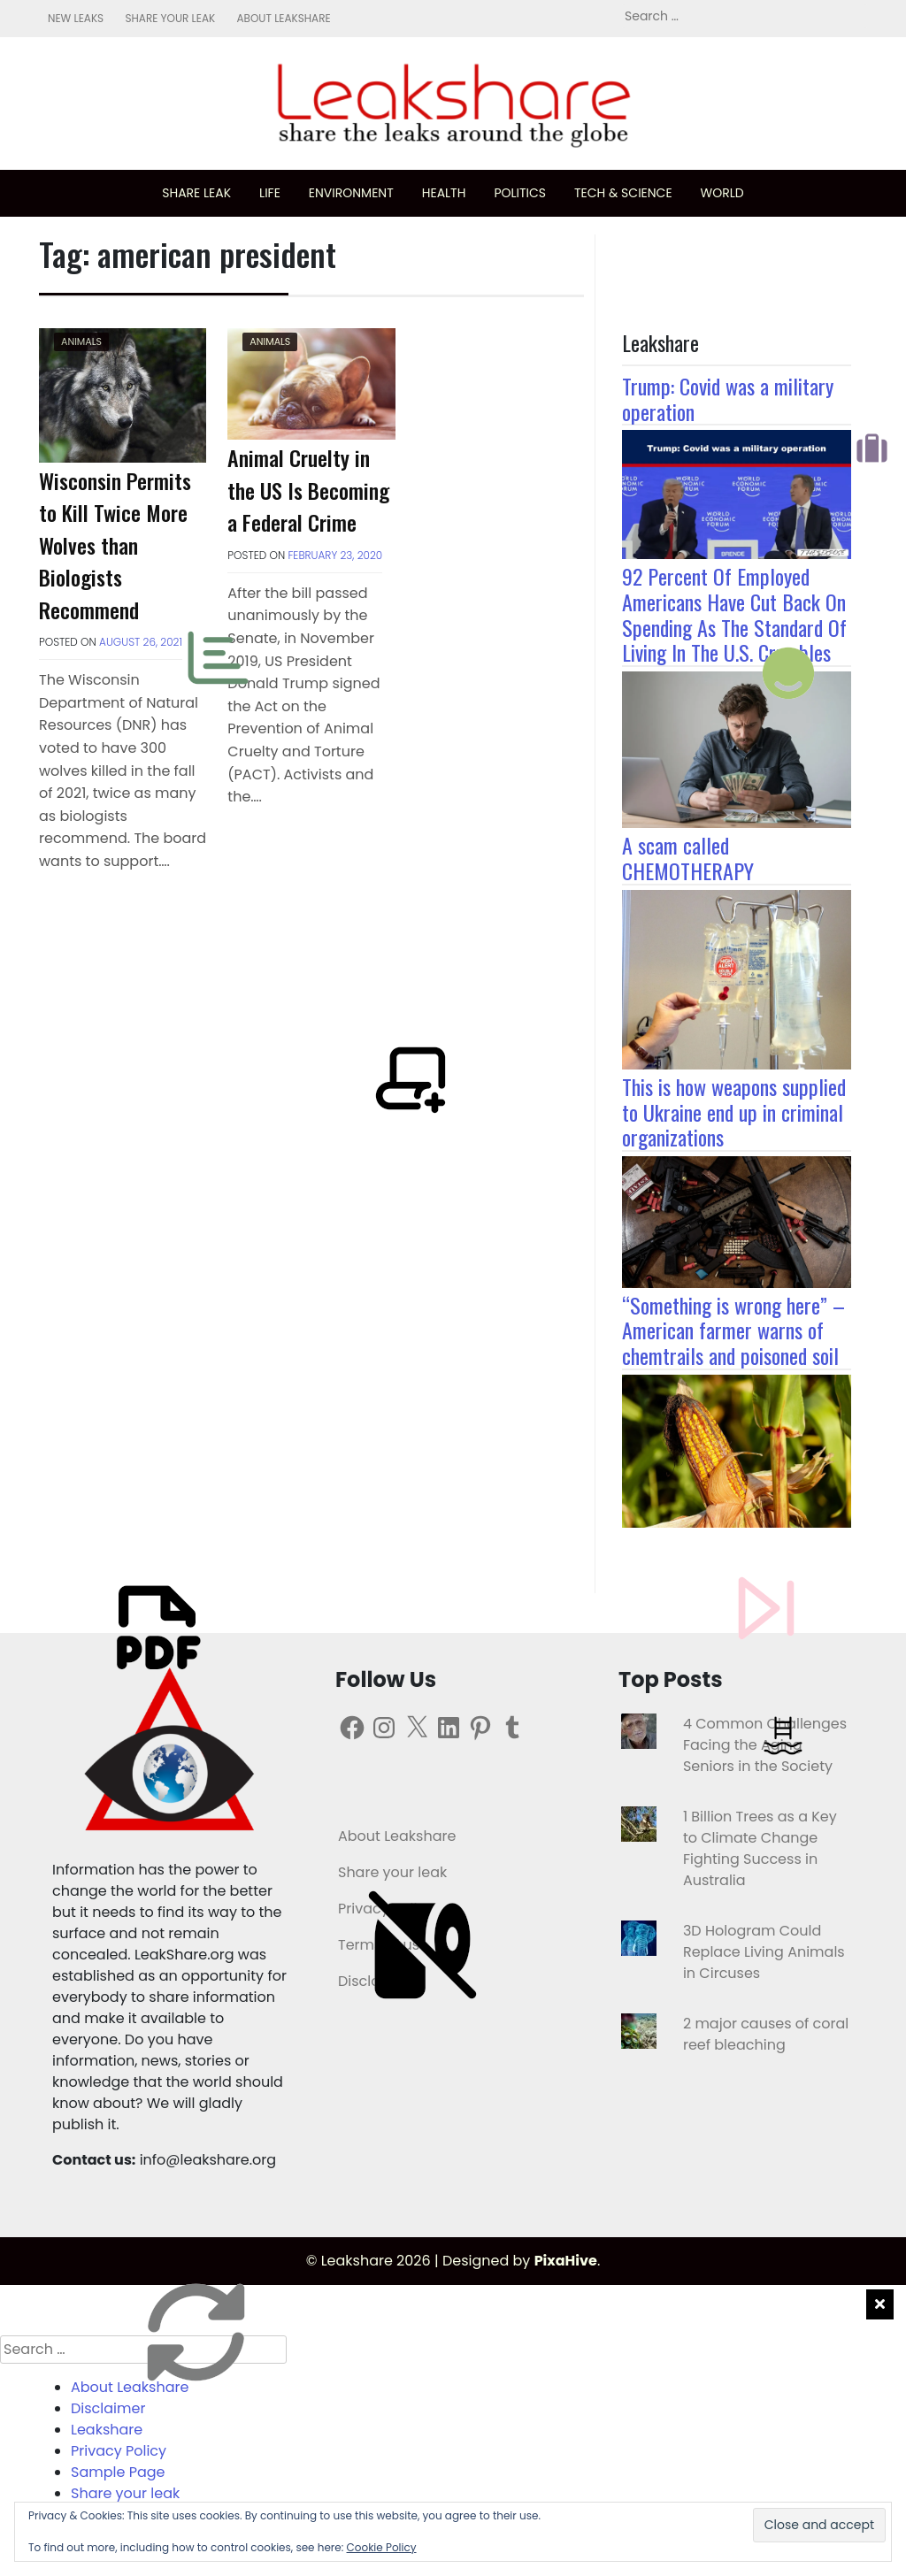 This screenshot has width=906, height=2576. I want to click on sync or refresh content, so click(196, 2332).